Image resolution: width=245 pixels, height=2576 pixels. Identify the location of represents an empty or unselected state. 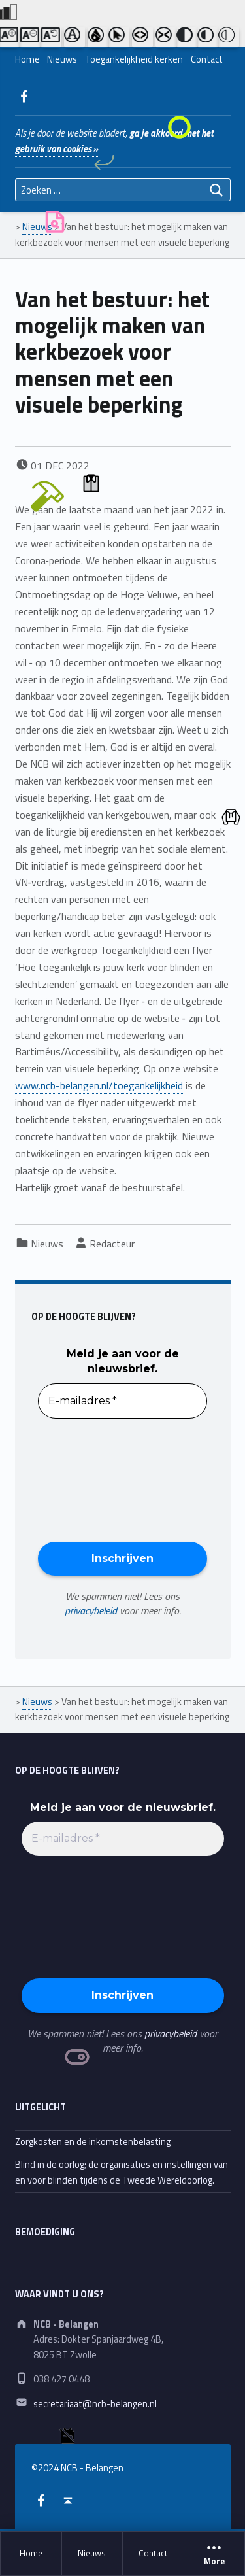
(179, 127).